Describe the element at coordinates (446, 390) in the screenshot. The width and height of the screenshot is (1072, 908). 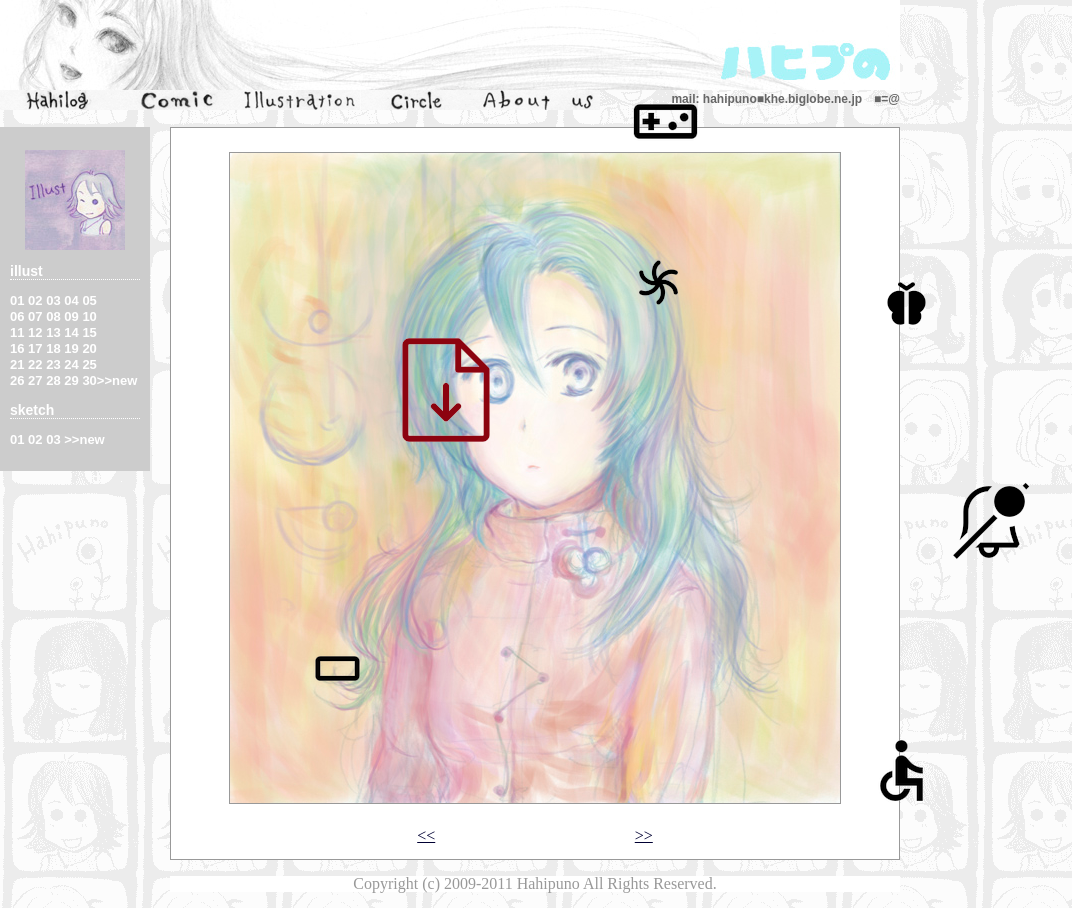
I see `download a file` at that location.